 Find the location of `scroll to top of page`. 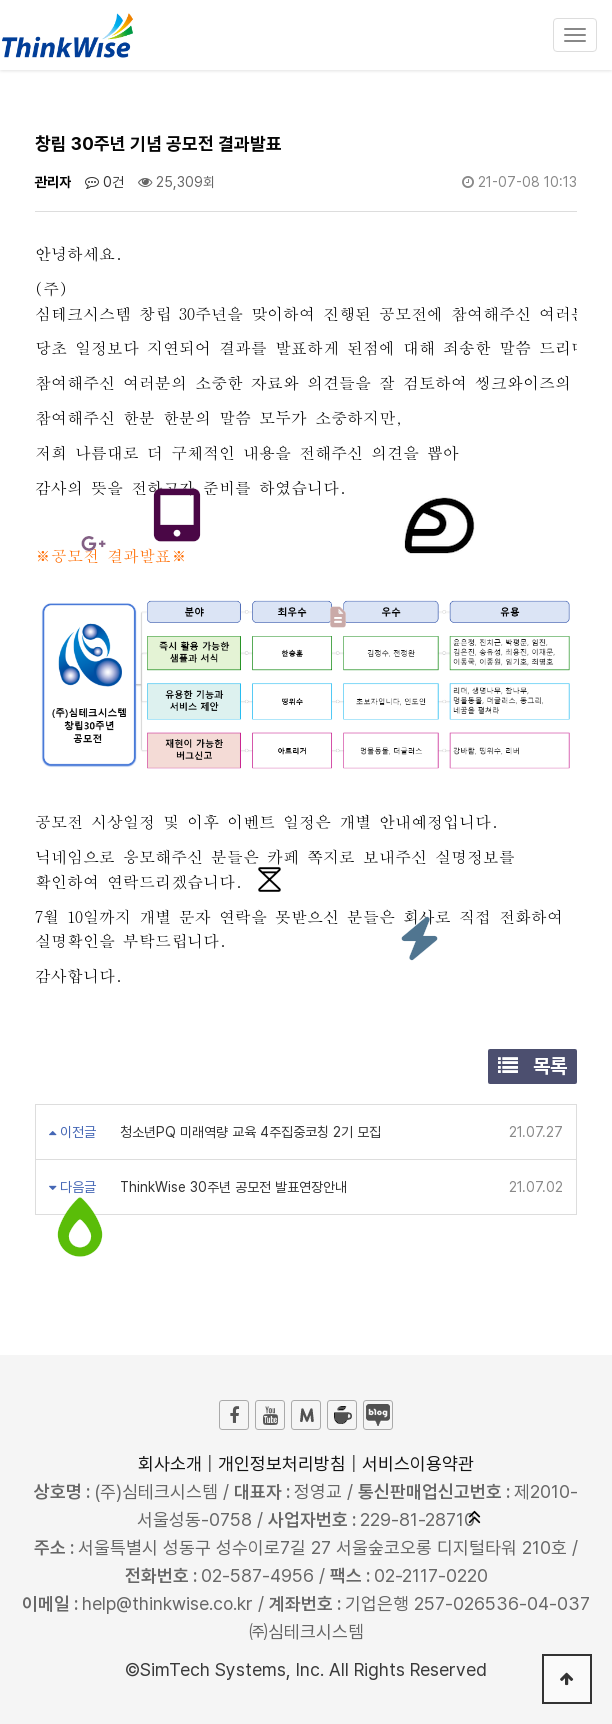

scroll to top of page is located at coordinates (474, 1517).